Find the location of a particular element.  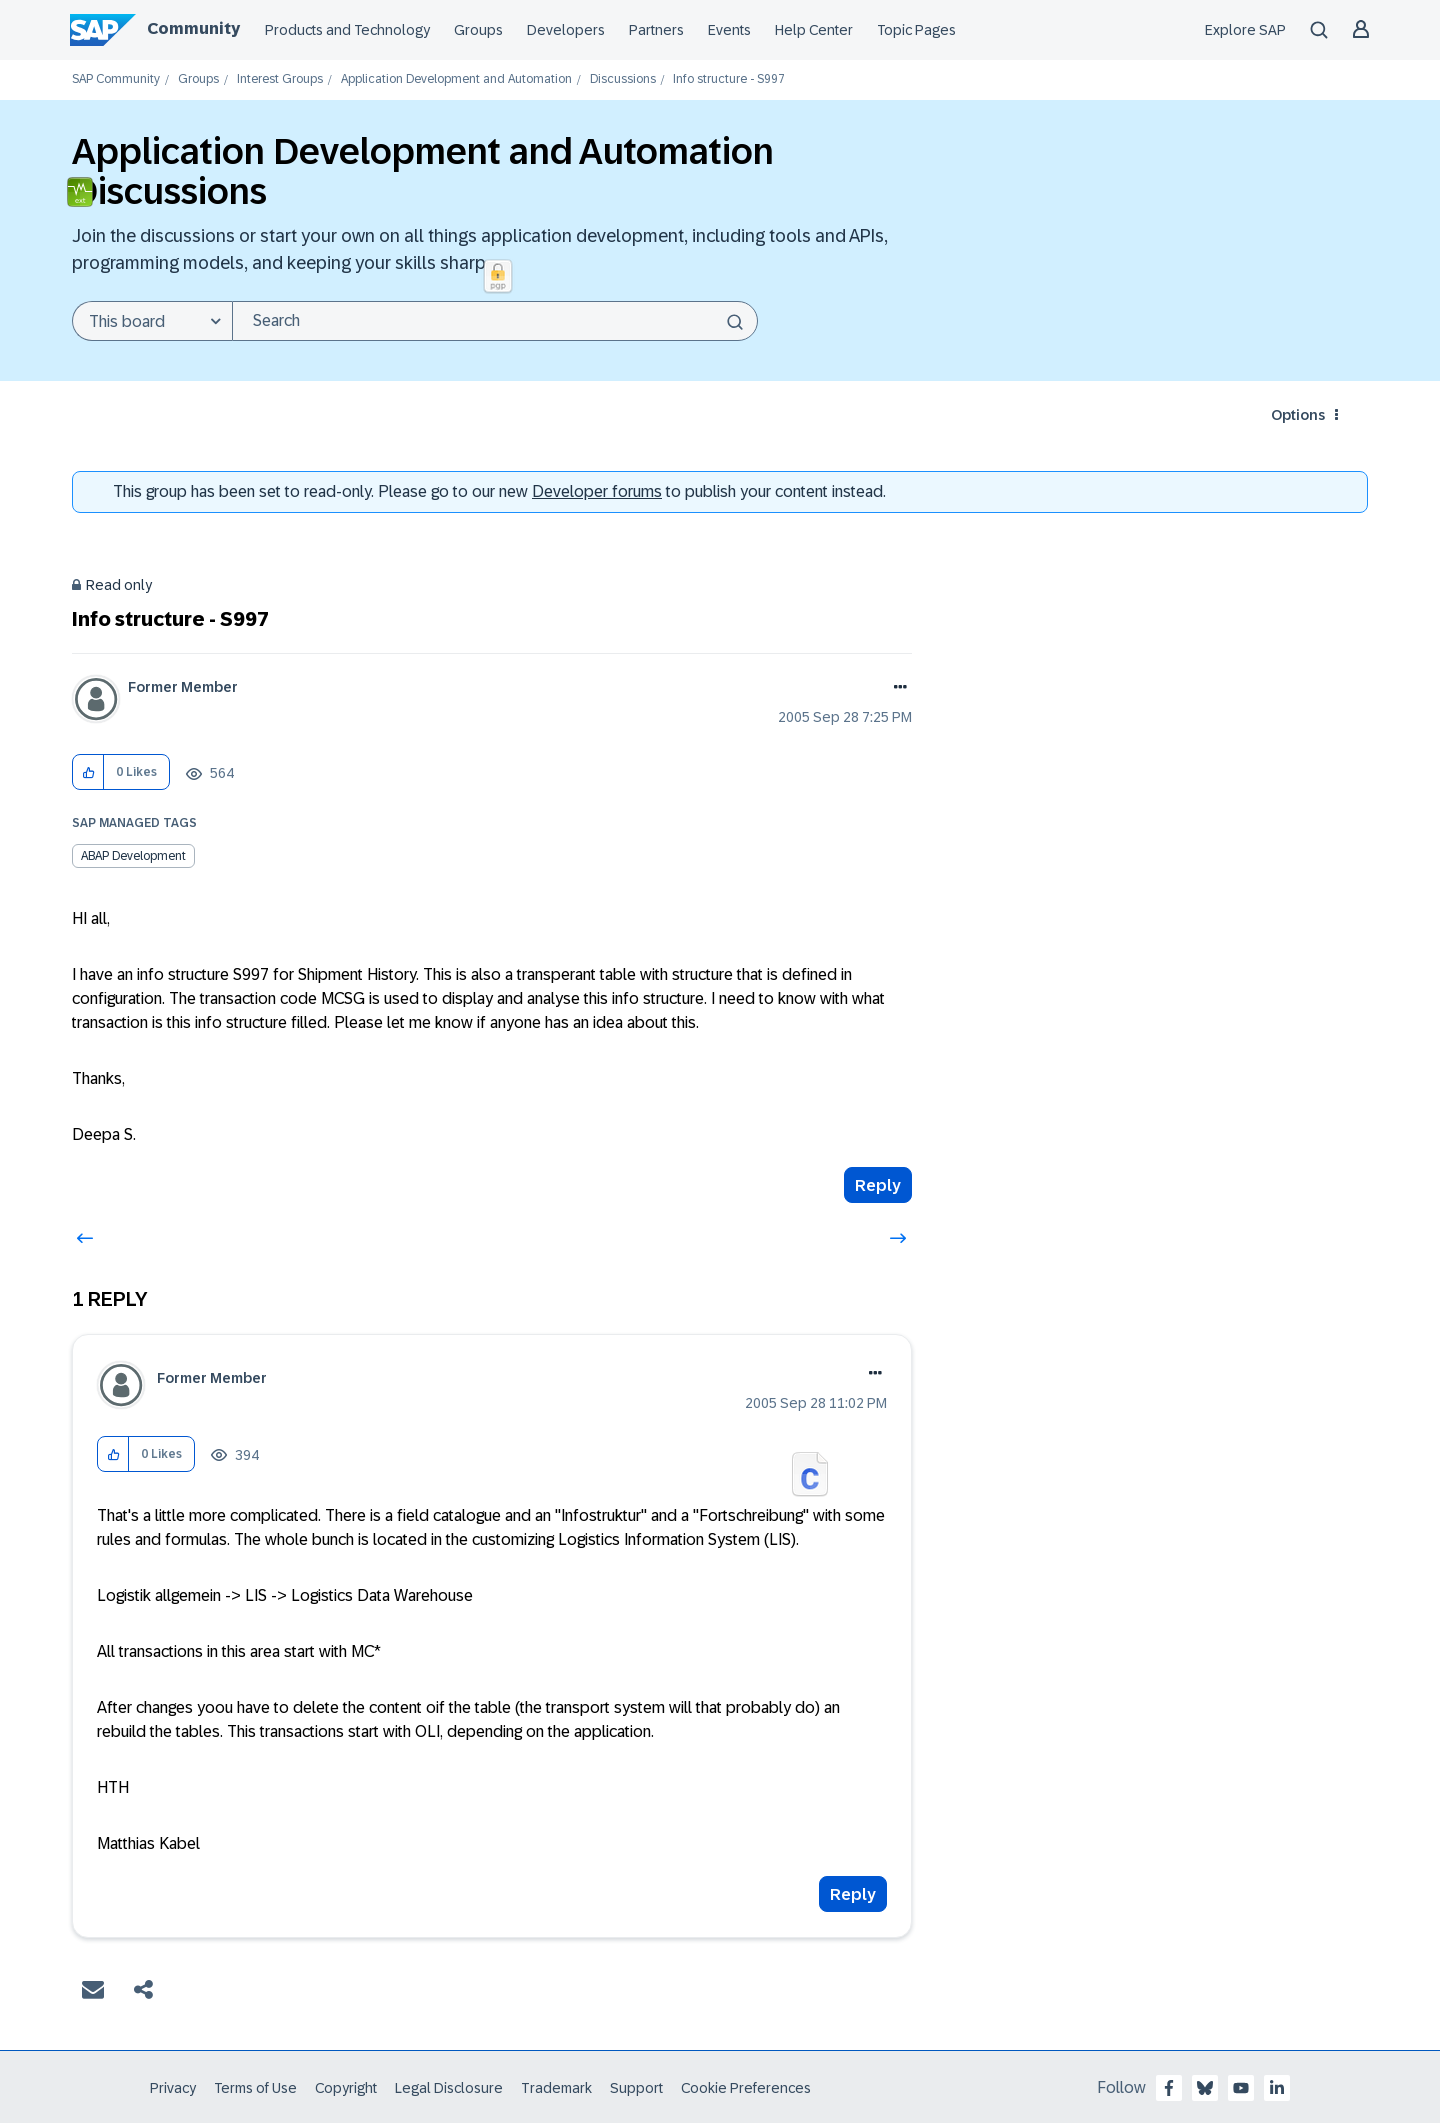

a pgp-encrypted file is located at coordinates (498, 276).